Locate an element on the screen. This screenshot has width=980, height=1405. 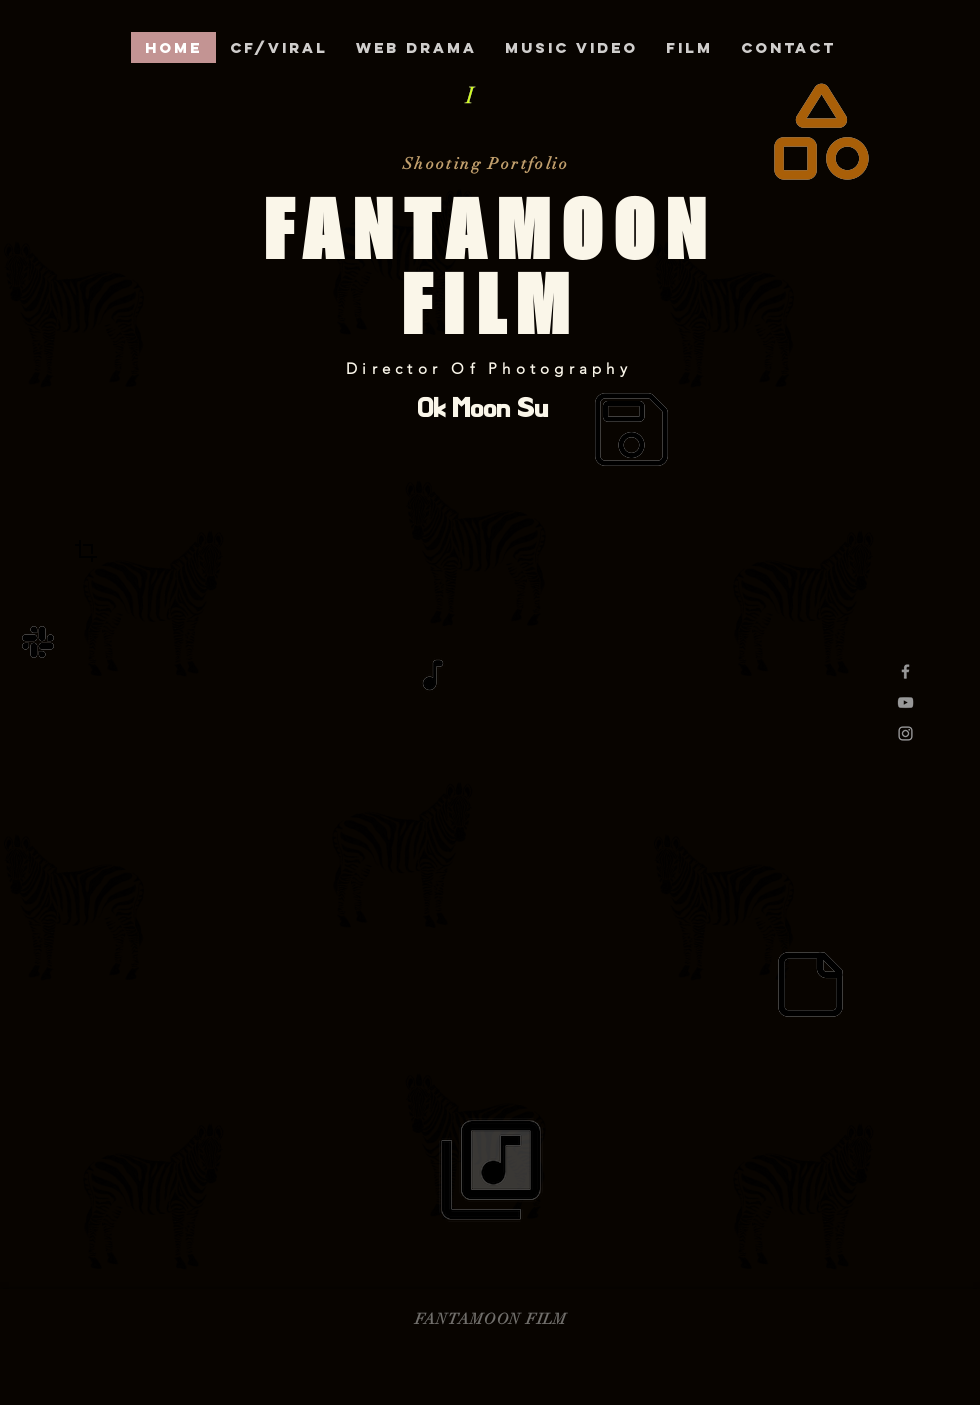
access music or audio player is located at coordinates (433, 675).